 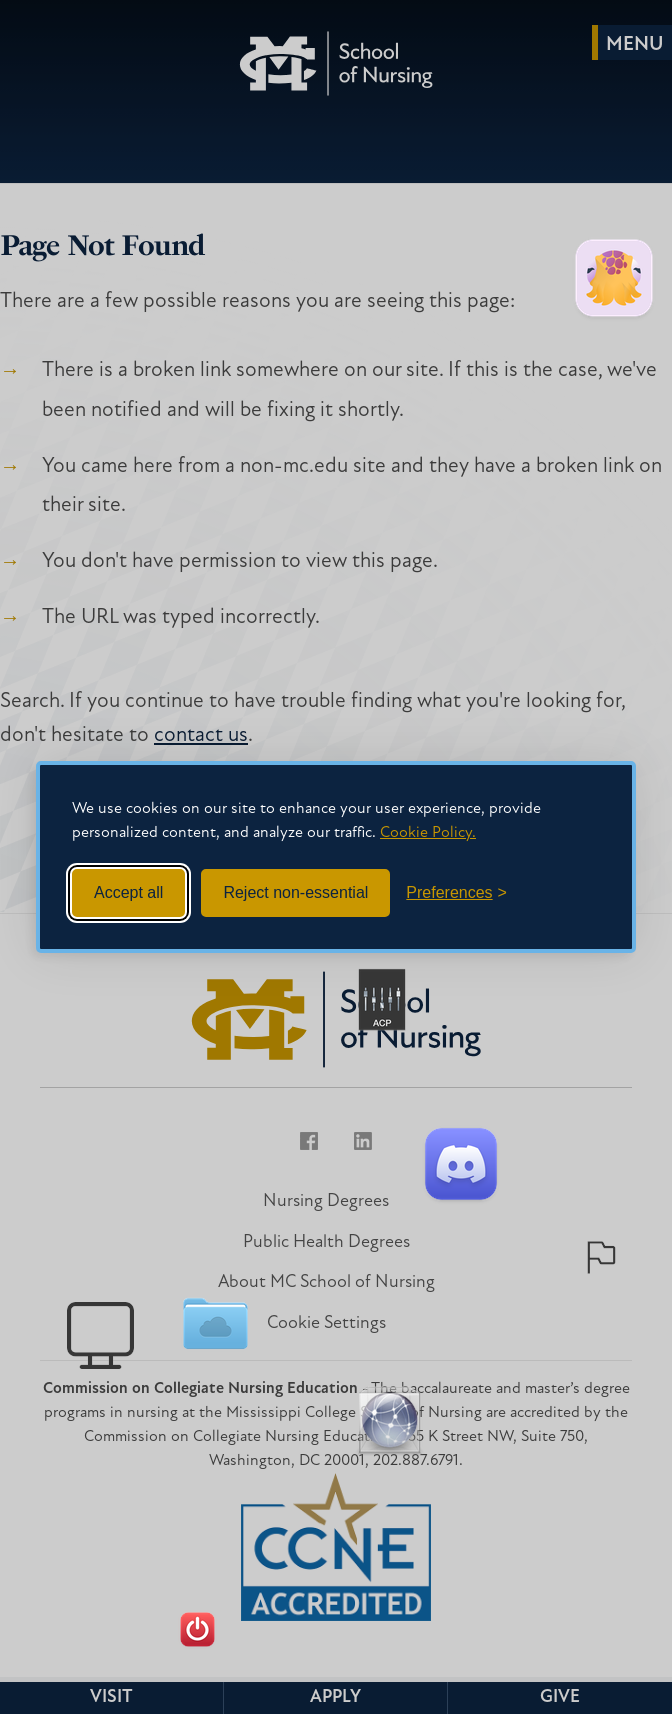 I want to click on access flag emojis in the emoji picker, so click(x=601, y=1257).